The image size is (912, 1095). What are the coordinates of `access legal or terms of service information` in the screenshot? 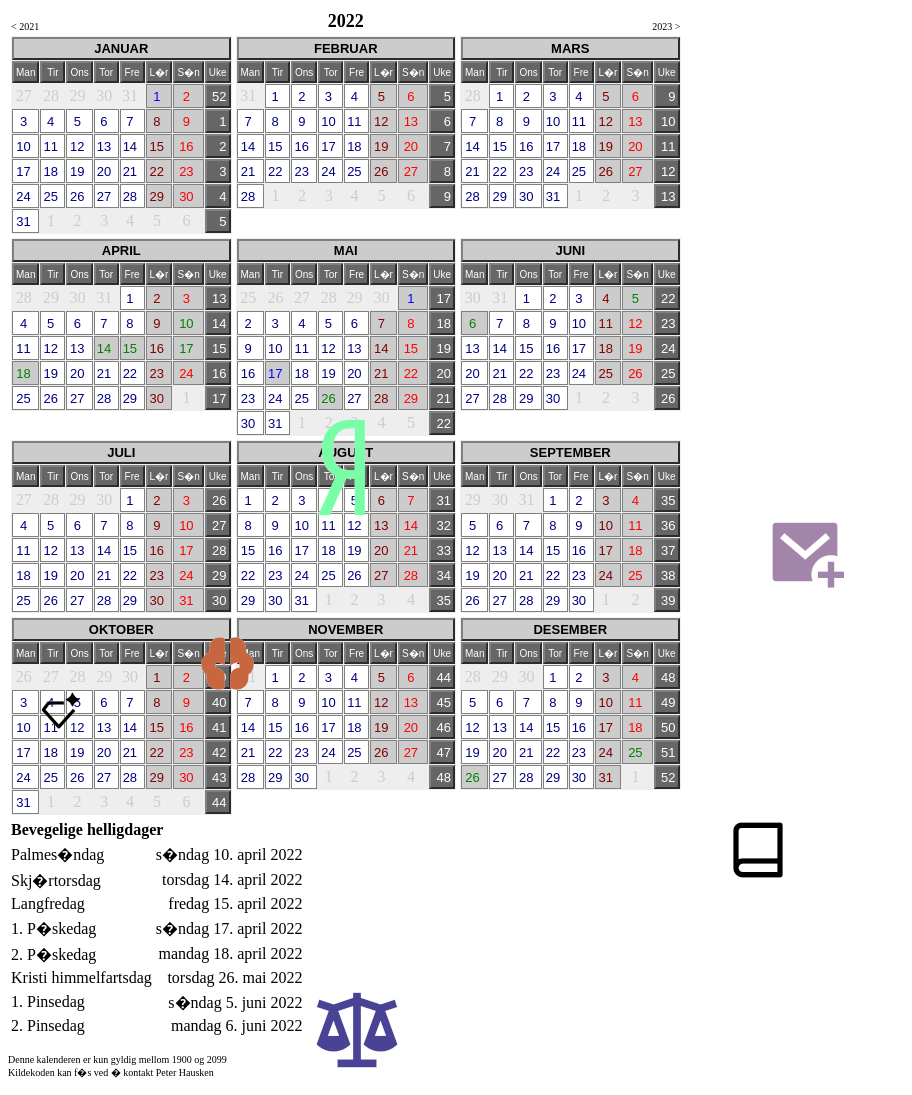 It's located at (357, 1032).